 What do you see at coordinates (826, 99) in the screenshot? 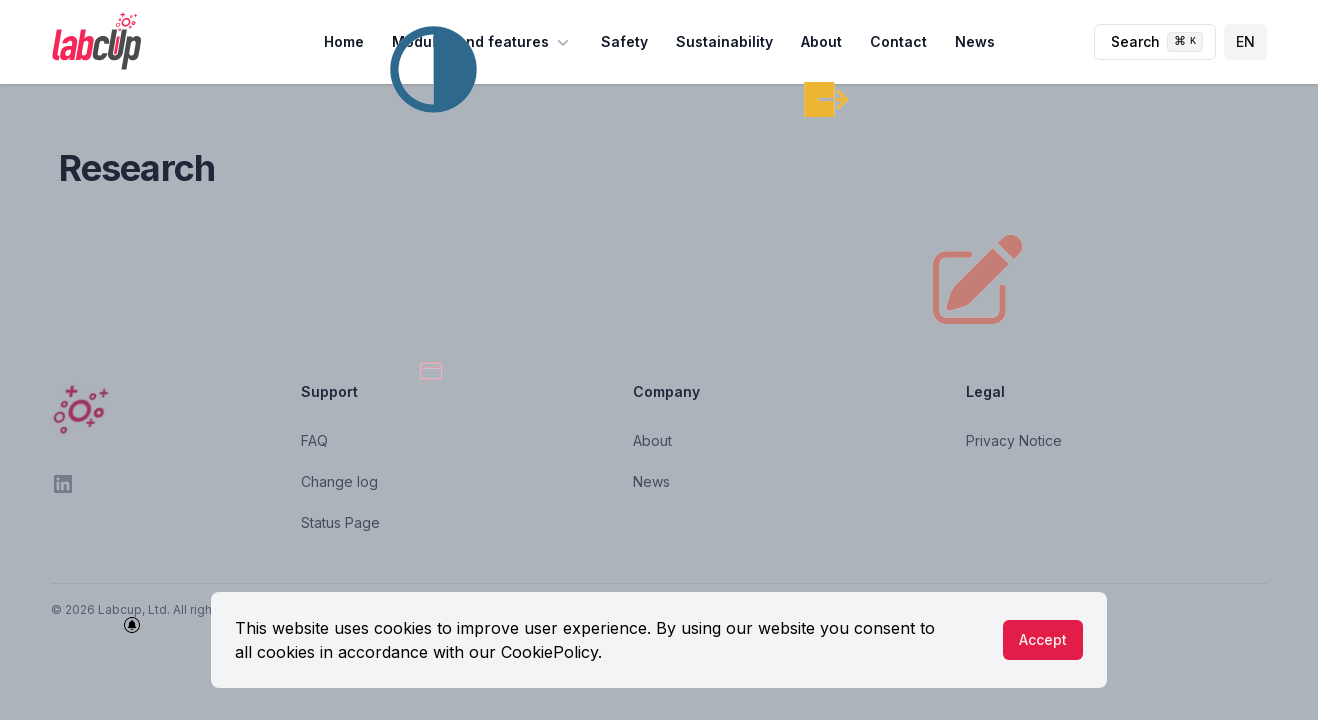
I see `log out of your account` at bounding box center [826, 99].